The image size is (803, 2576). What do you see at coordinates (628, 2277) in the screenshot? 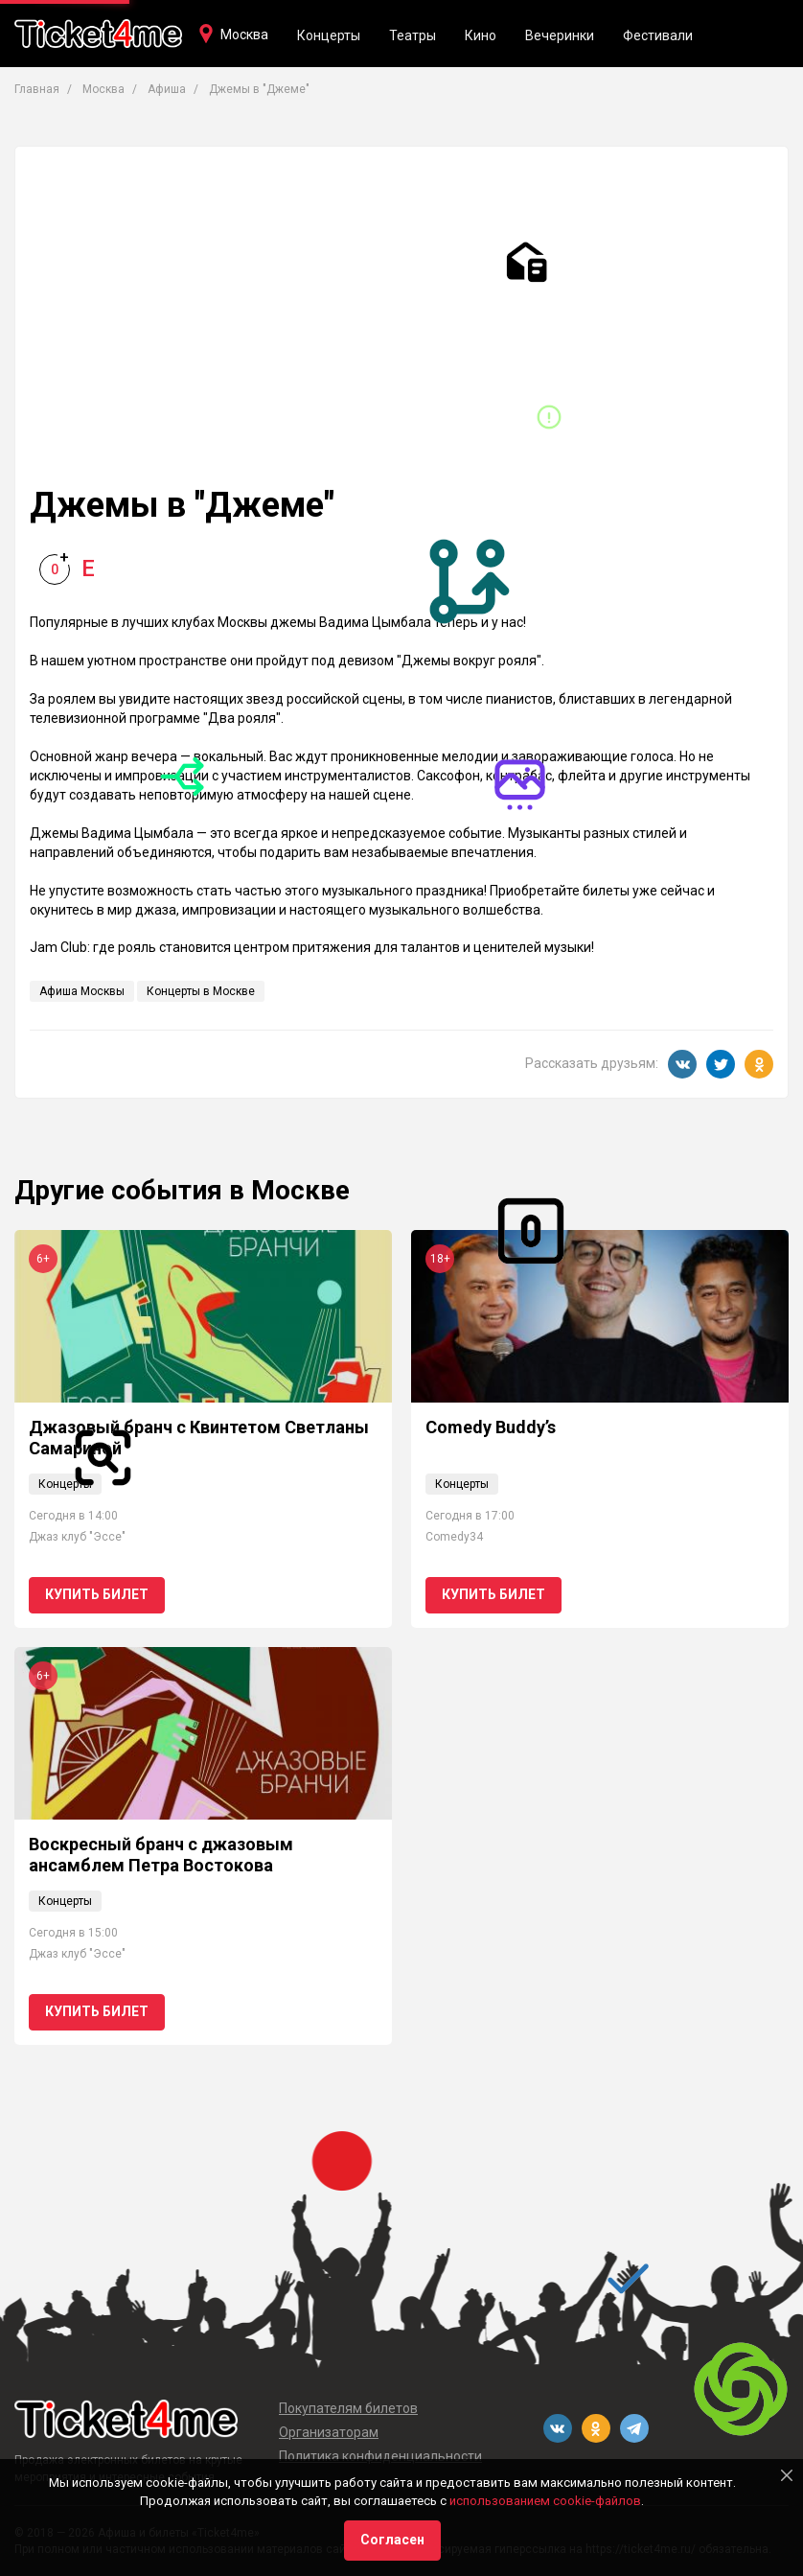
I see `confirm or submit an action` at bounding box center [628, 2277].